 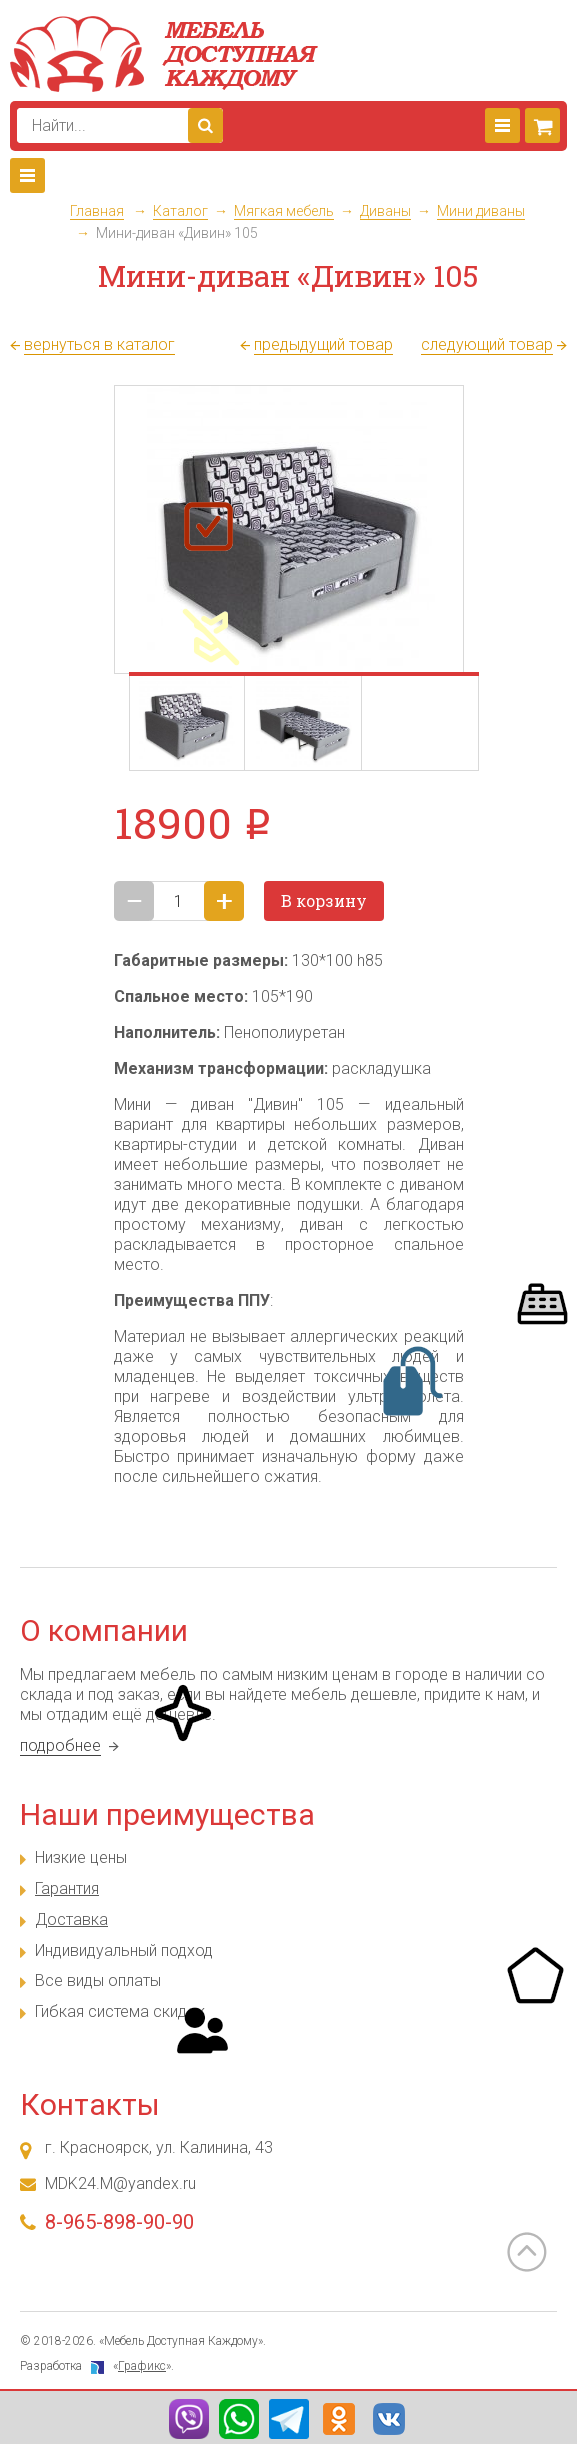 I want to click on view contacts or friends list, so click(x=202, y=2030).